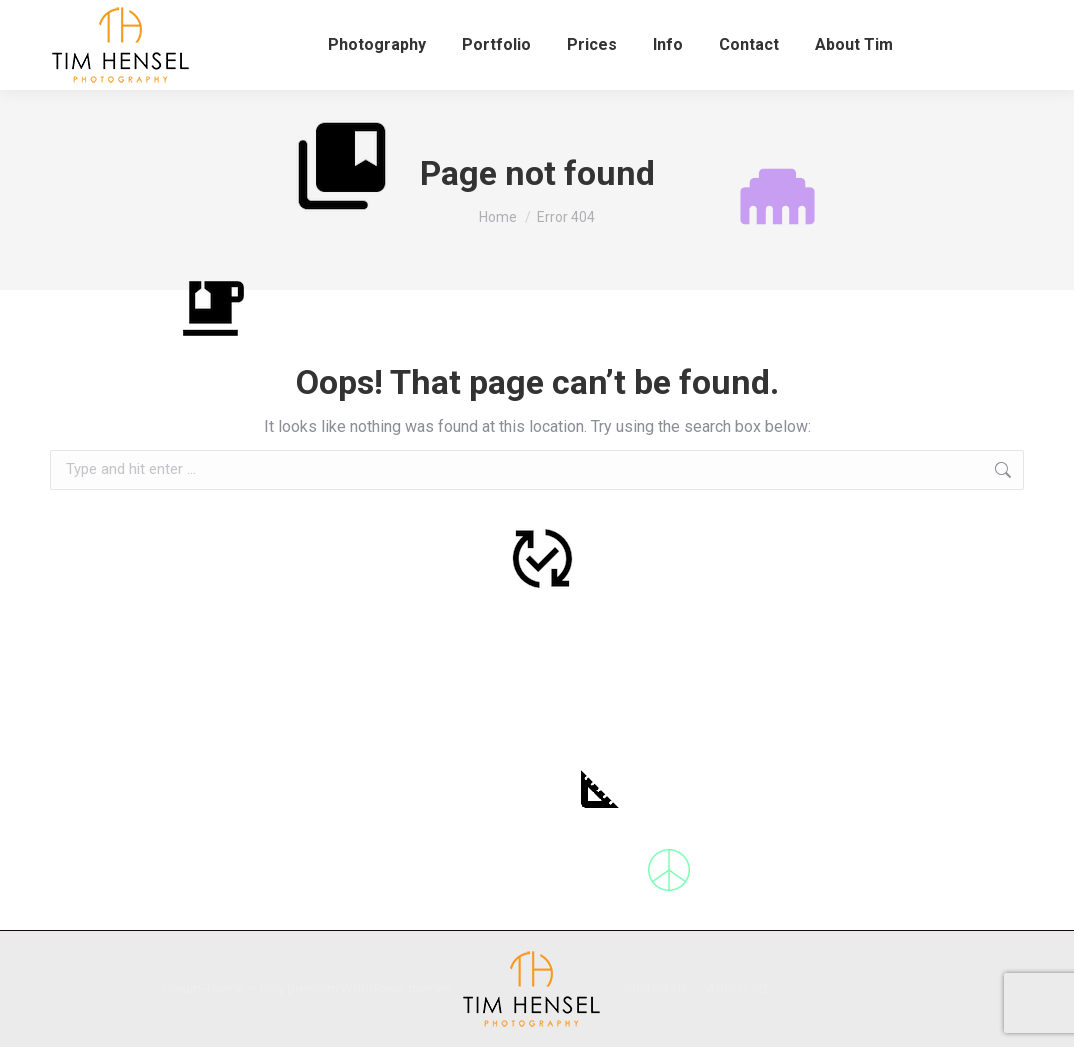 This screenshot has width=1074, height=1047. Describe the element at coordinates (342, 166) in the screenshot. I see `access your bookmarked collections` at that location.